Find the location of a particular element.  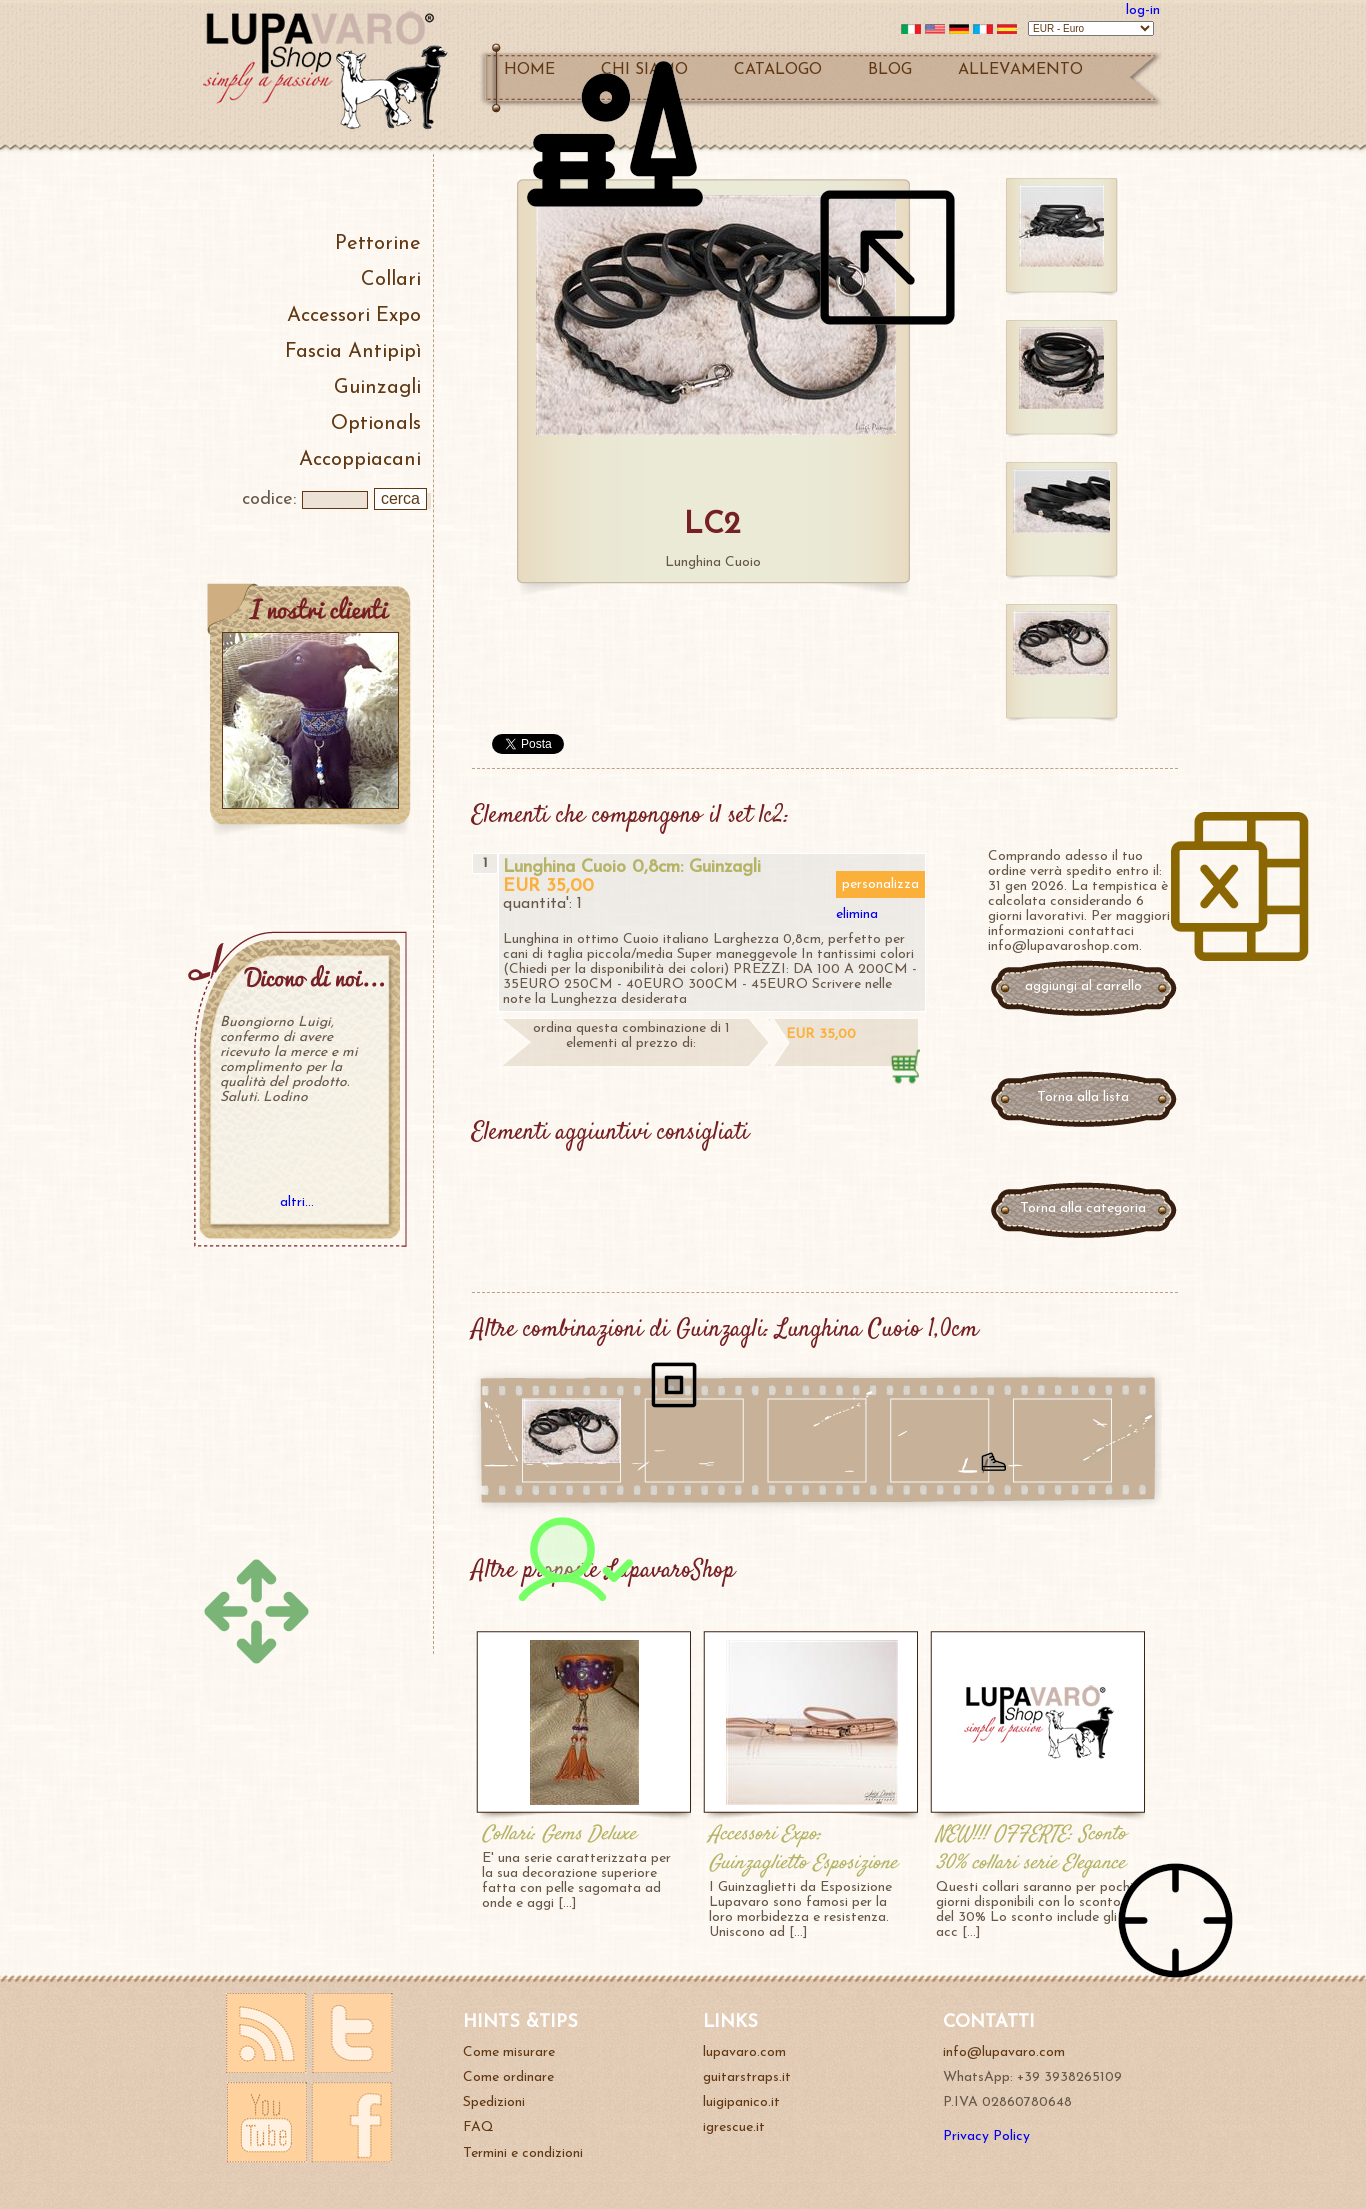

expand to fullscreen mode is located at coordinates (256, 1611).